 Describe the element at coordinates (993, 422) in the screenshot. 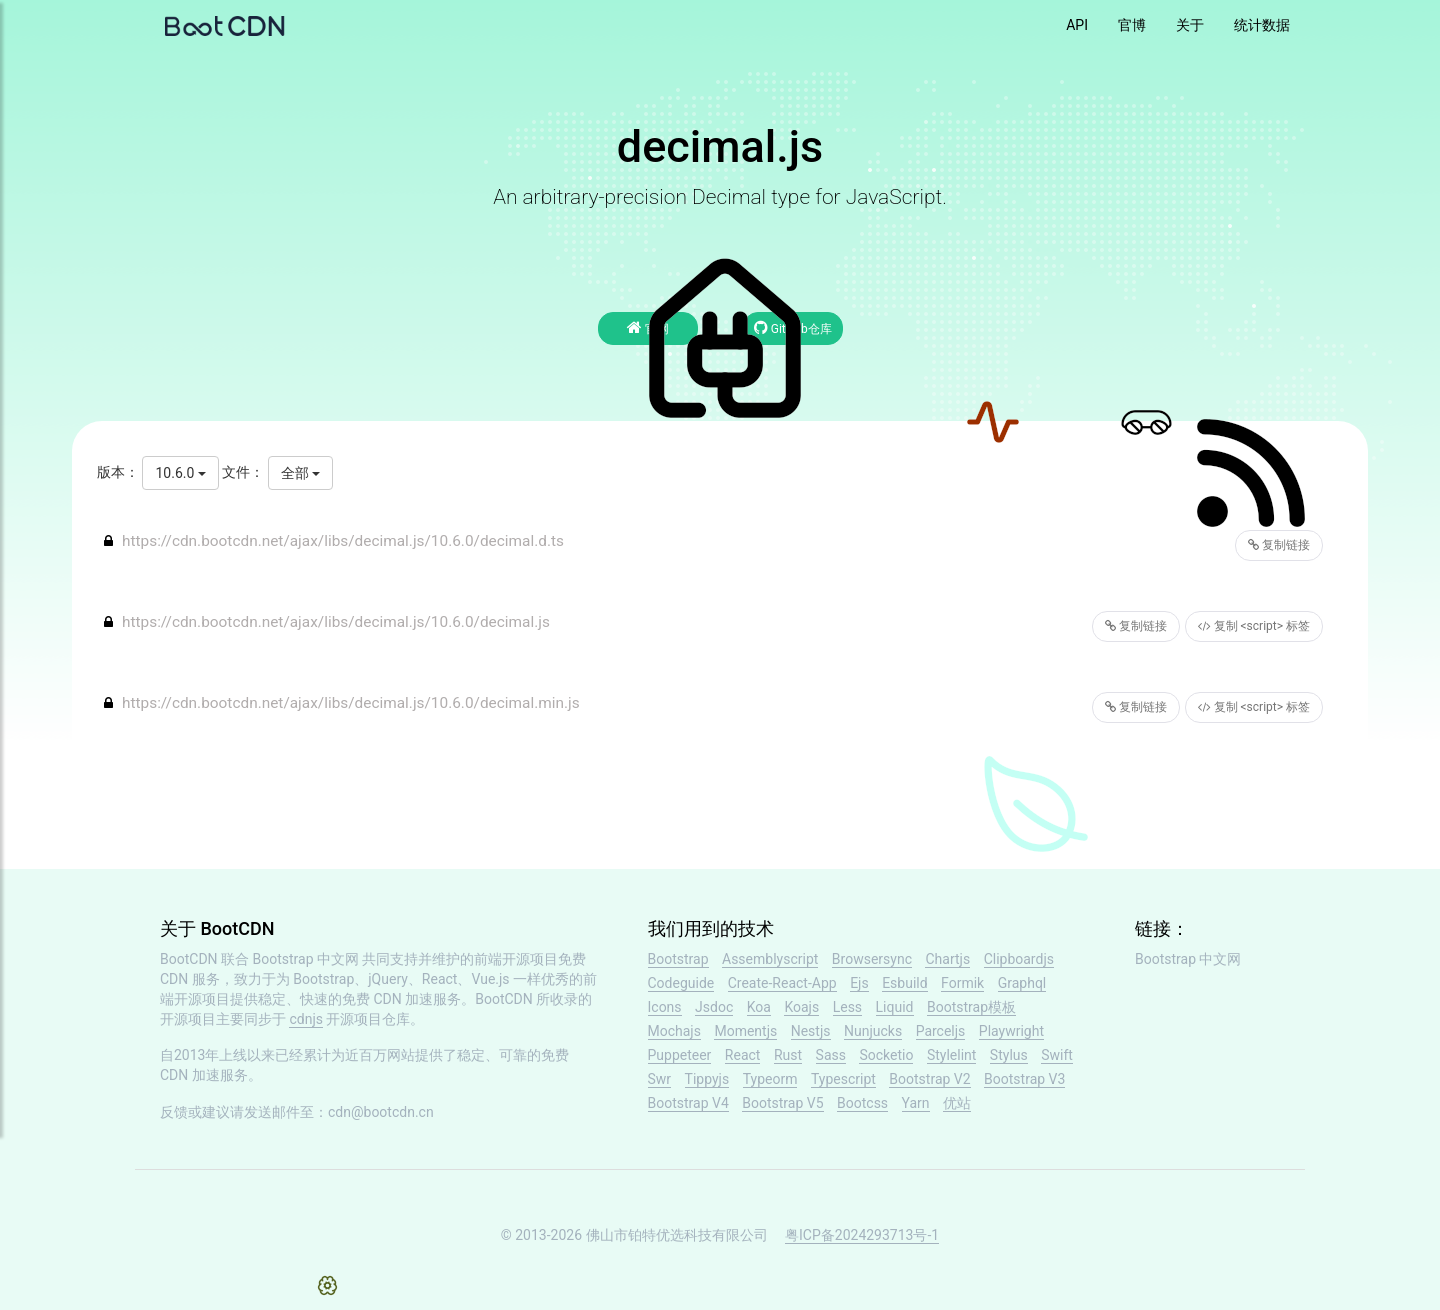

I see `view activity or health metrics` at that location.